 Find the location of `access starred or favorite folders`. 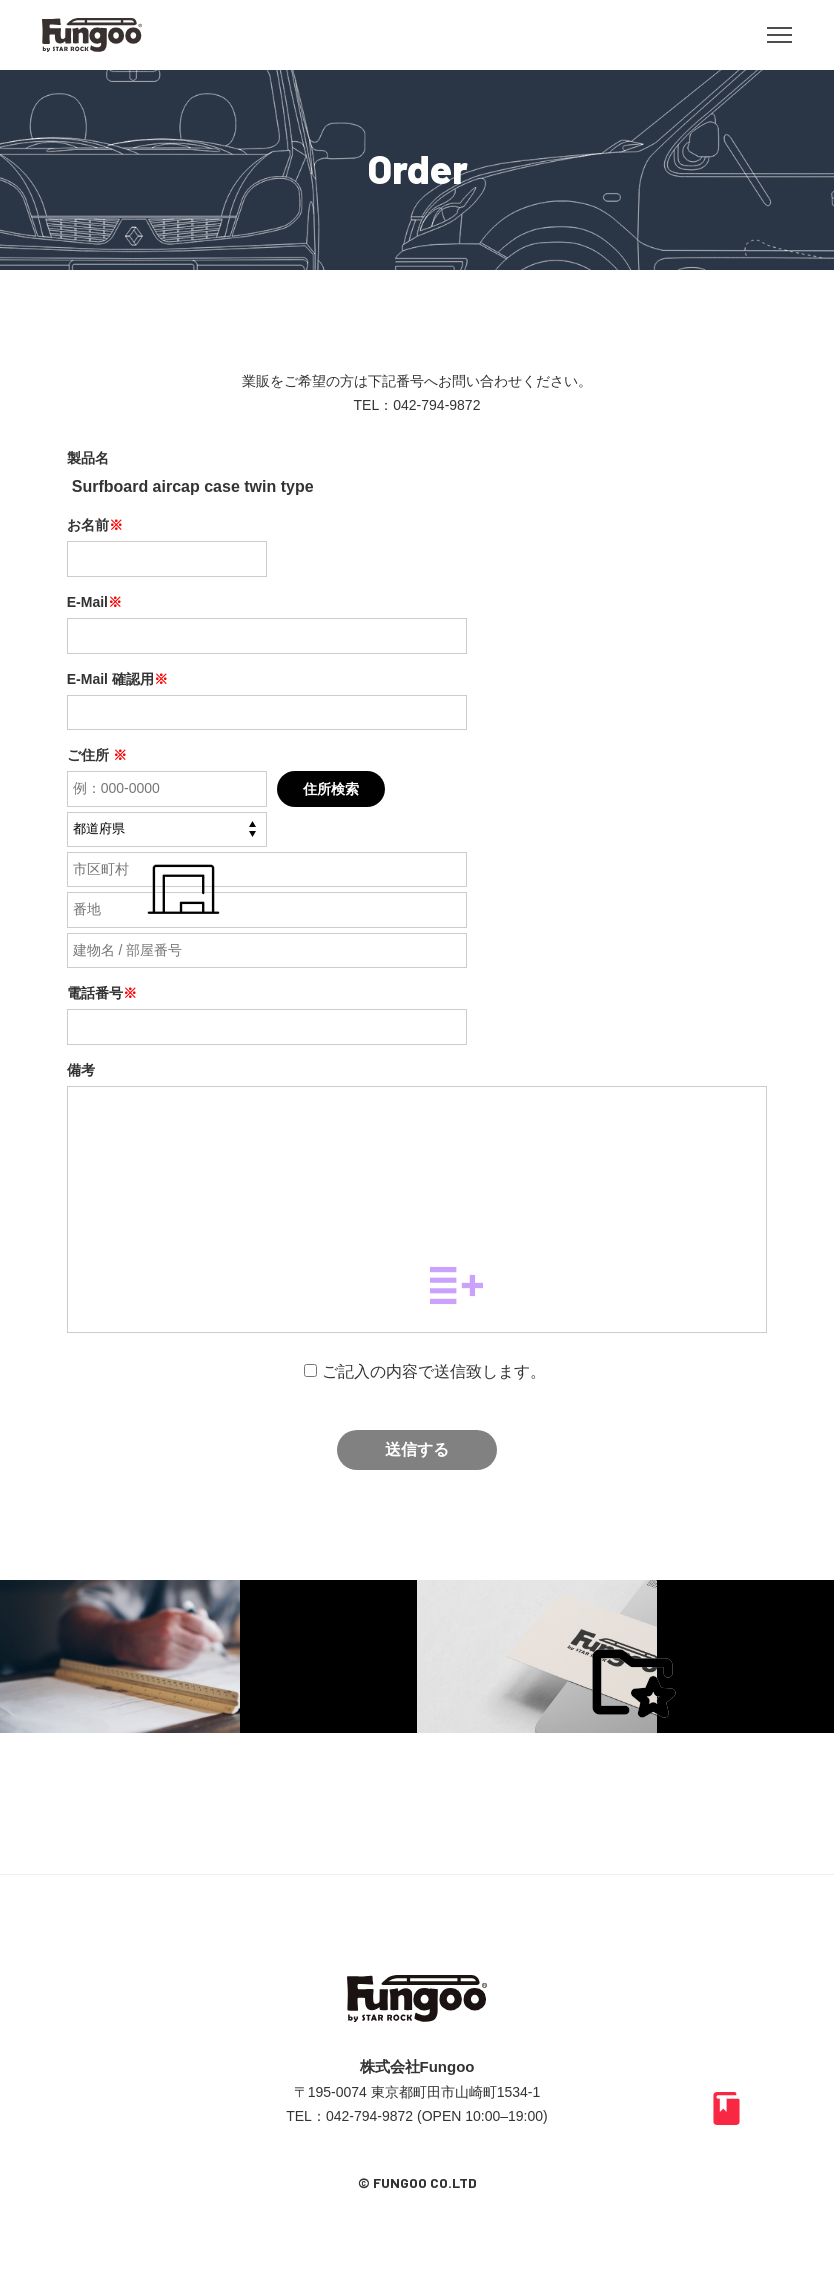

access starred or favorite folders is located at coordinates (632, 1680).